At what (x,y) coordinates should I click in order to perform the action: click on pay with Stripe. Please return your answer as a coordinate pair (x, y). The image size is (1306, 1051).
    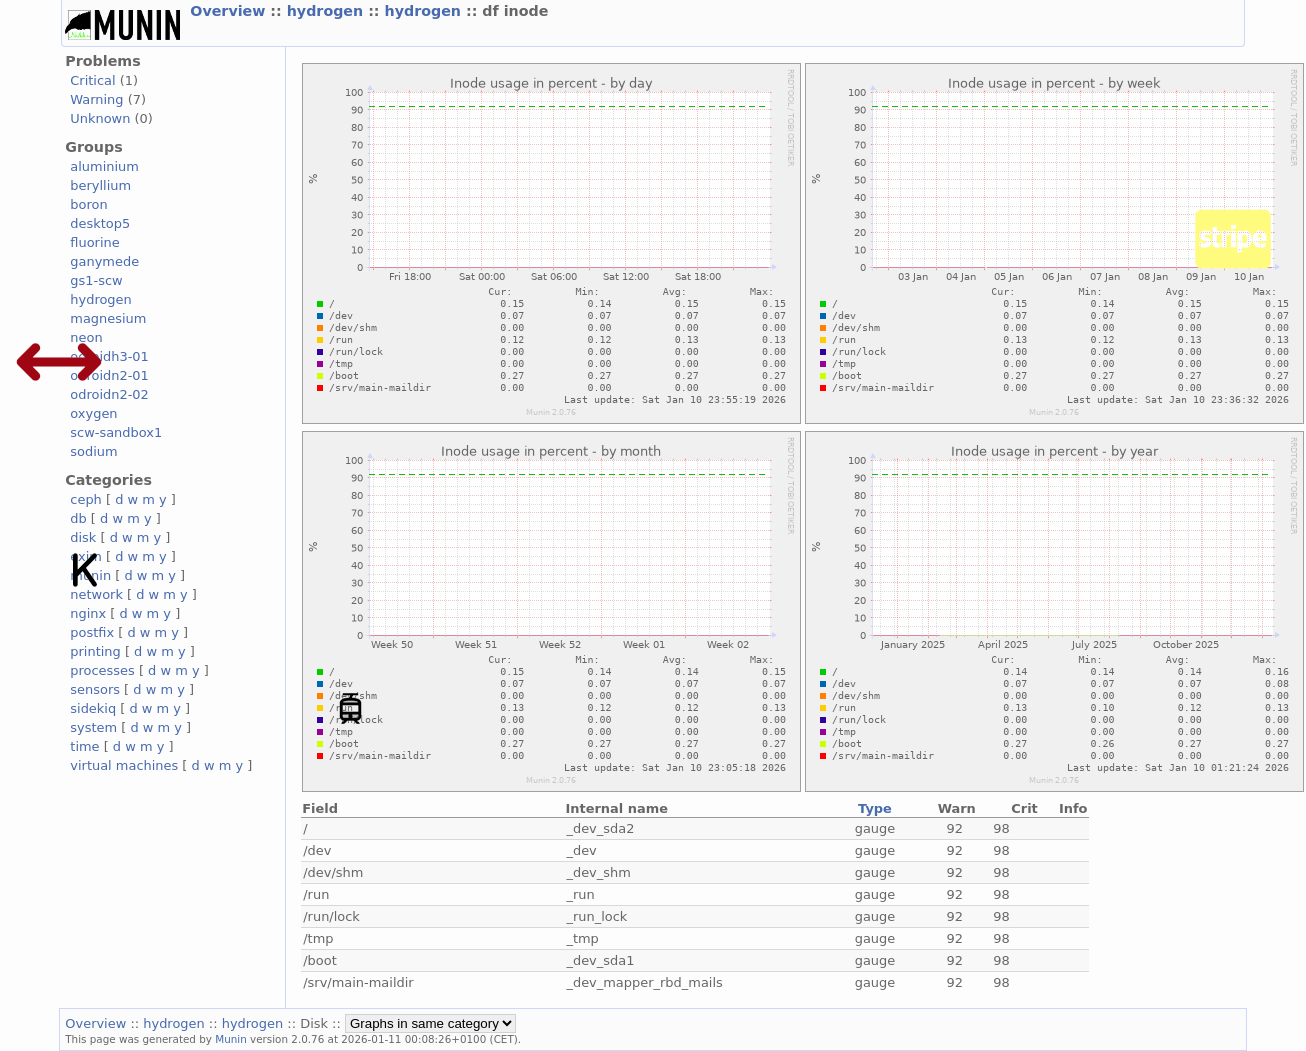
    Looking at the image, I should click on (1233, 239).